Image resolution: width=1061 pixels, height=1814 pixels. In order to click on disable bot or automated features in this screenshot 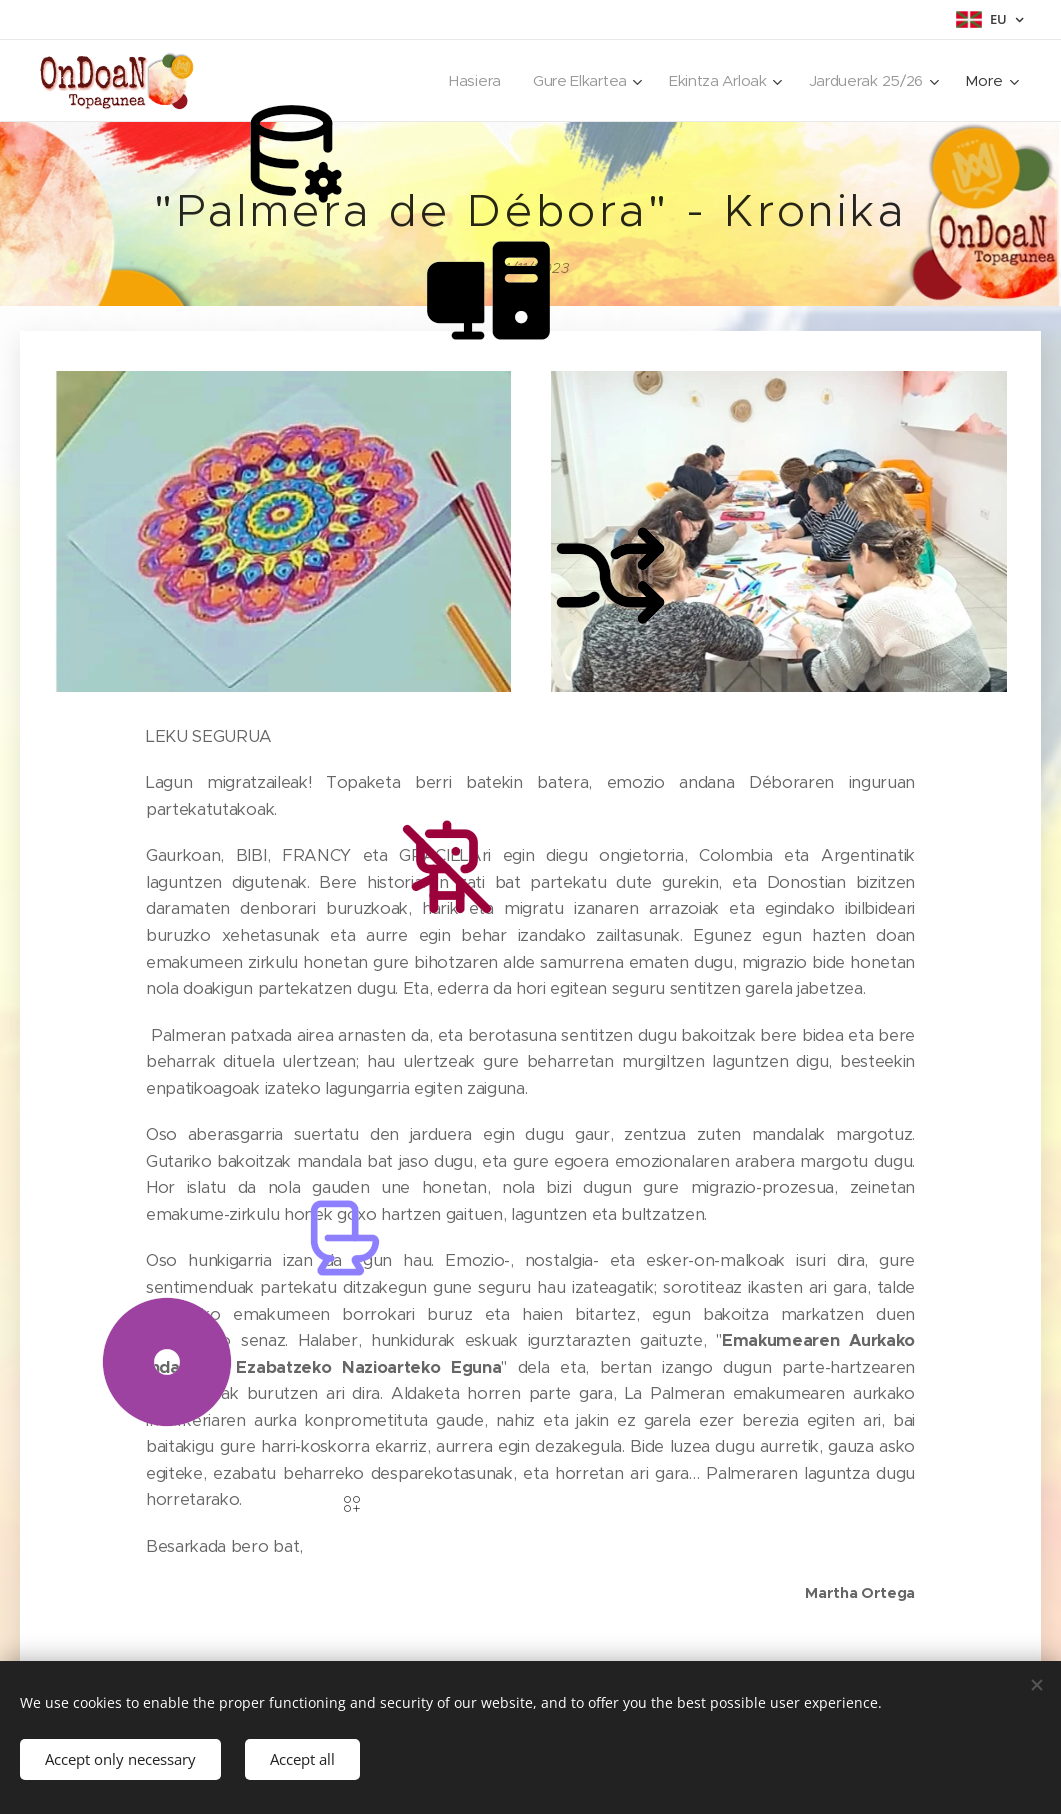, I will do `click(447, 869)`.